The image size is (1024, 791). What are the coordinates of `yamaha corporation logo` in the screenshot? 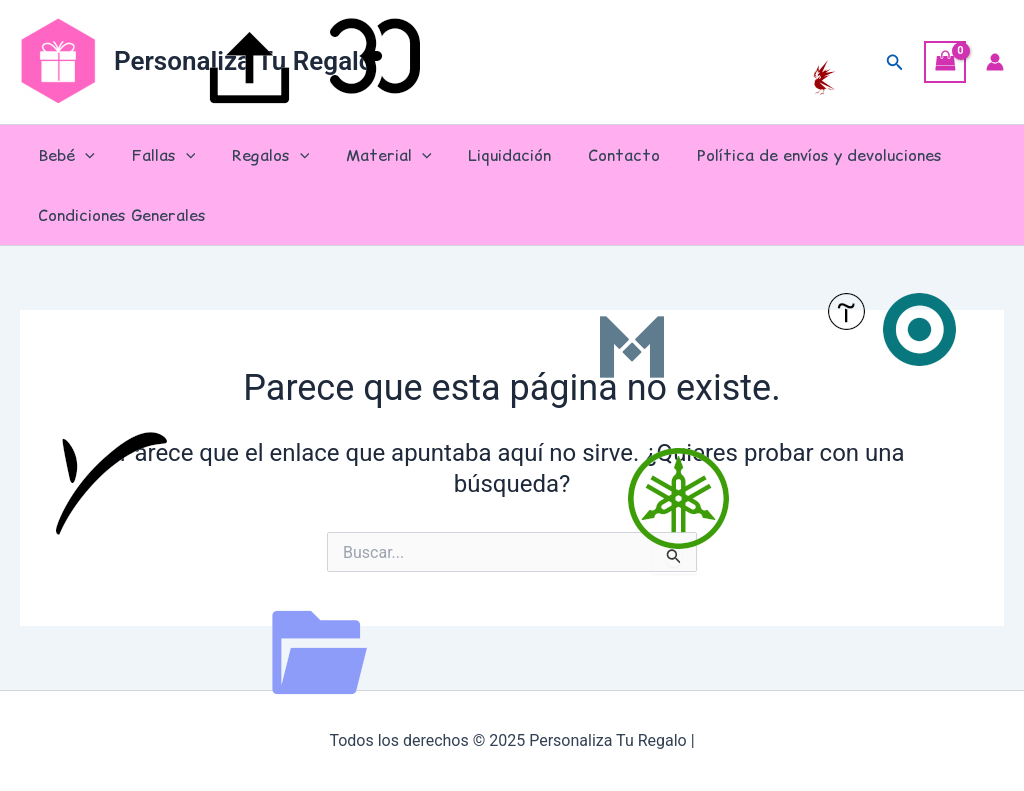 It's located at (678, 498).